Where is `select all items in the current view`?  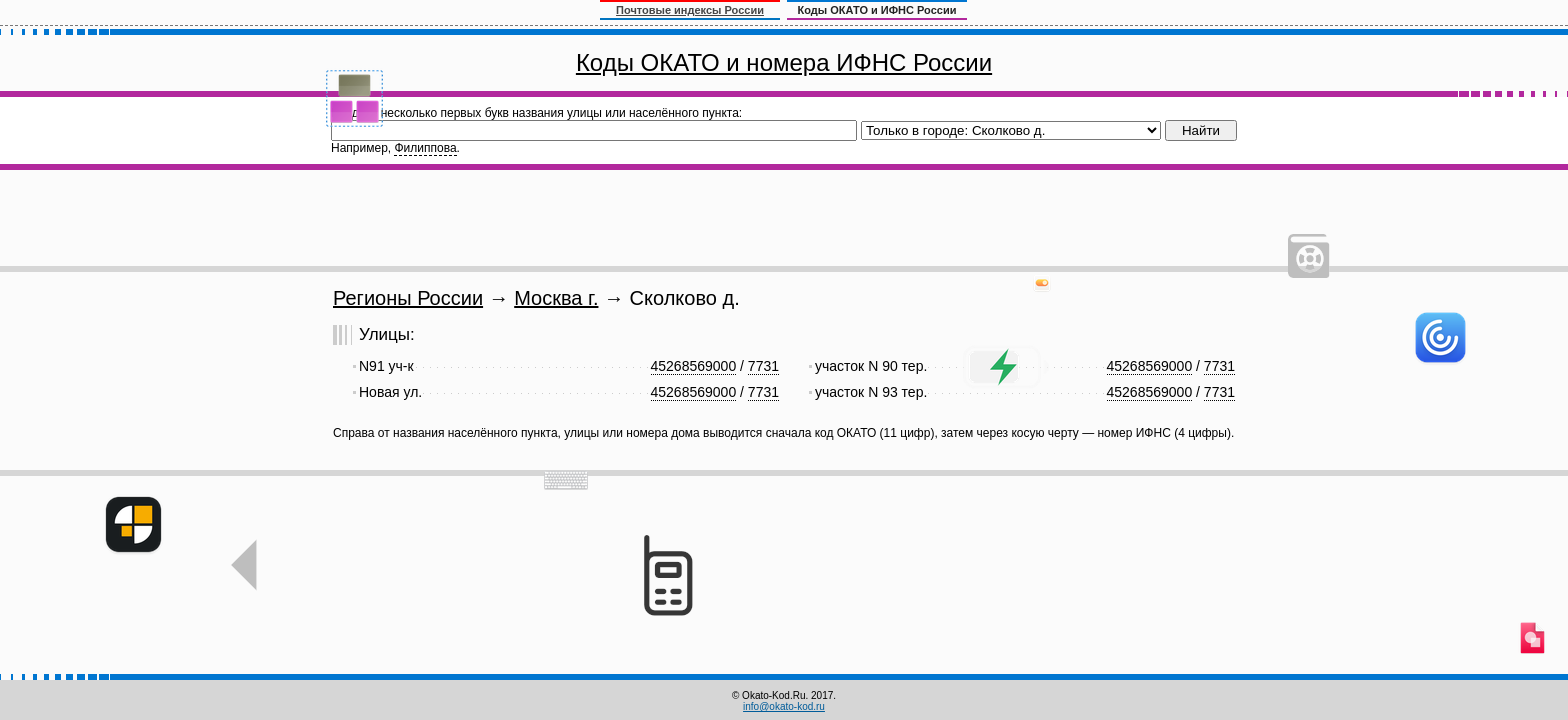 select all items in the current view is located at coordinates (354, 98).